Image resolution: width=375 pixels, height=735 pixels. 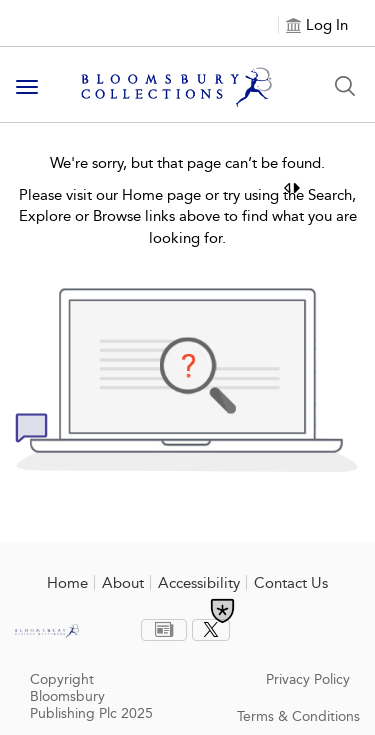 I want to click on open chat or messaging, so click(x=31, y=425).